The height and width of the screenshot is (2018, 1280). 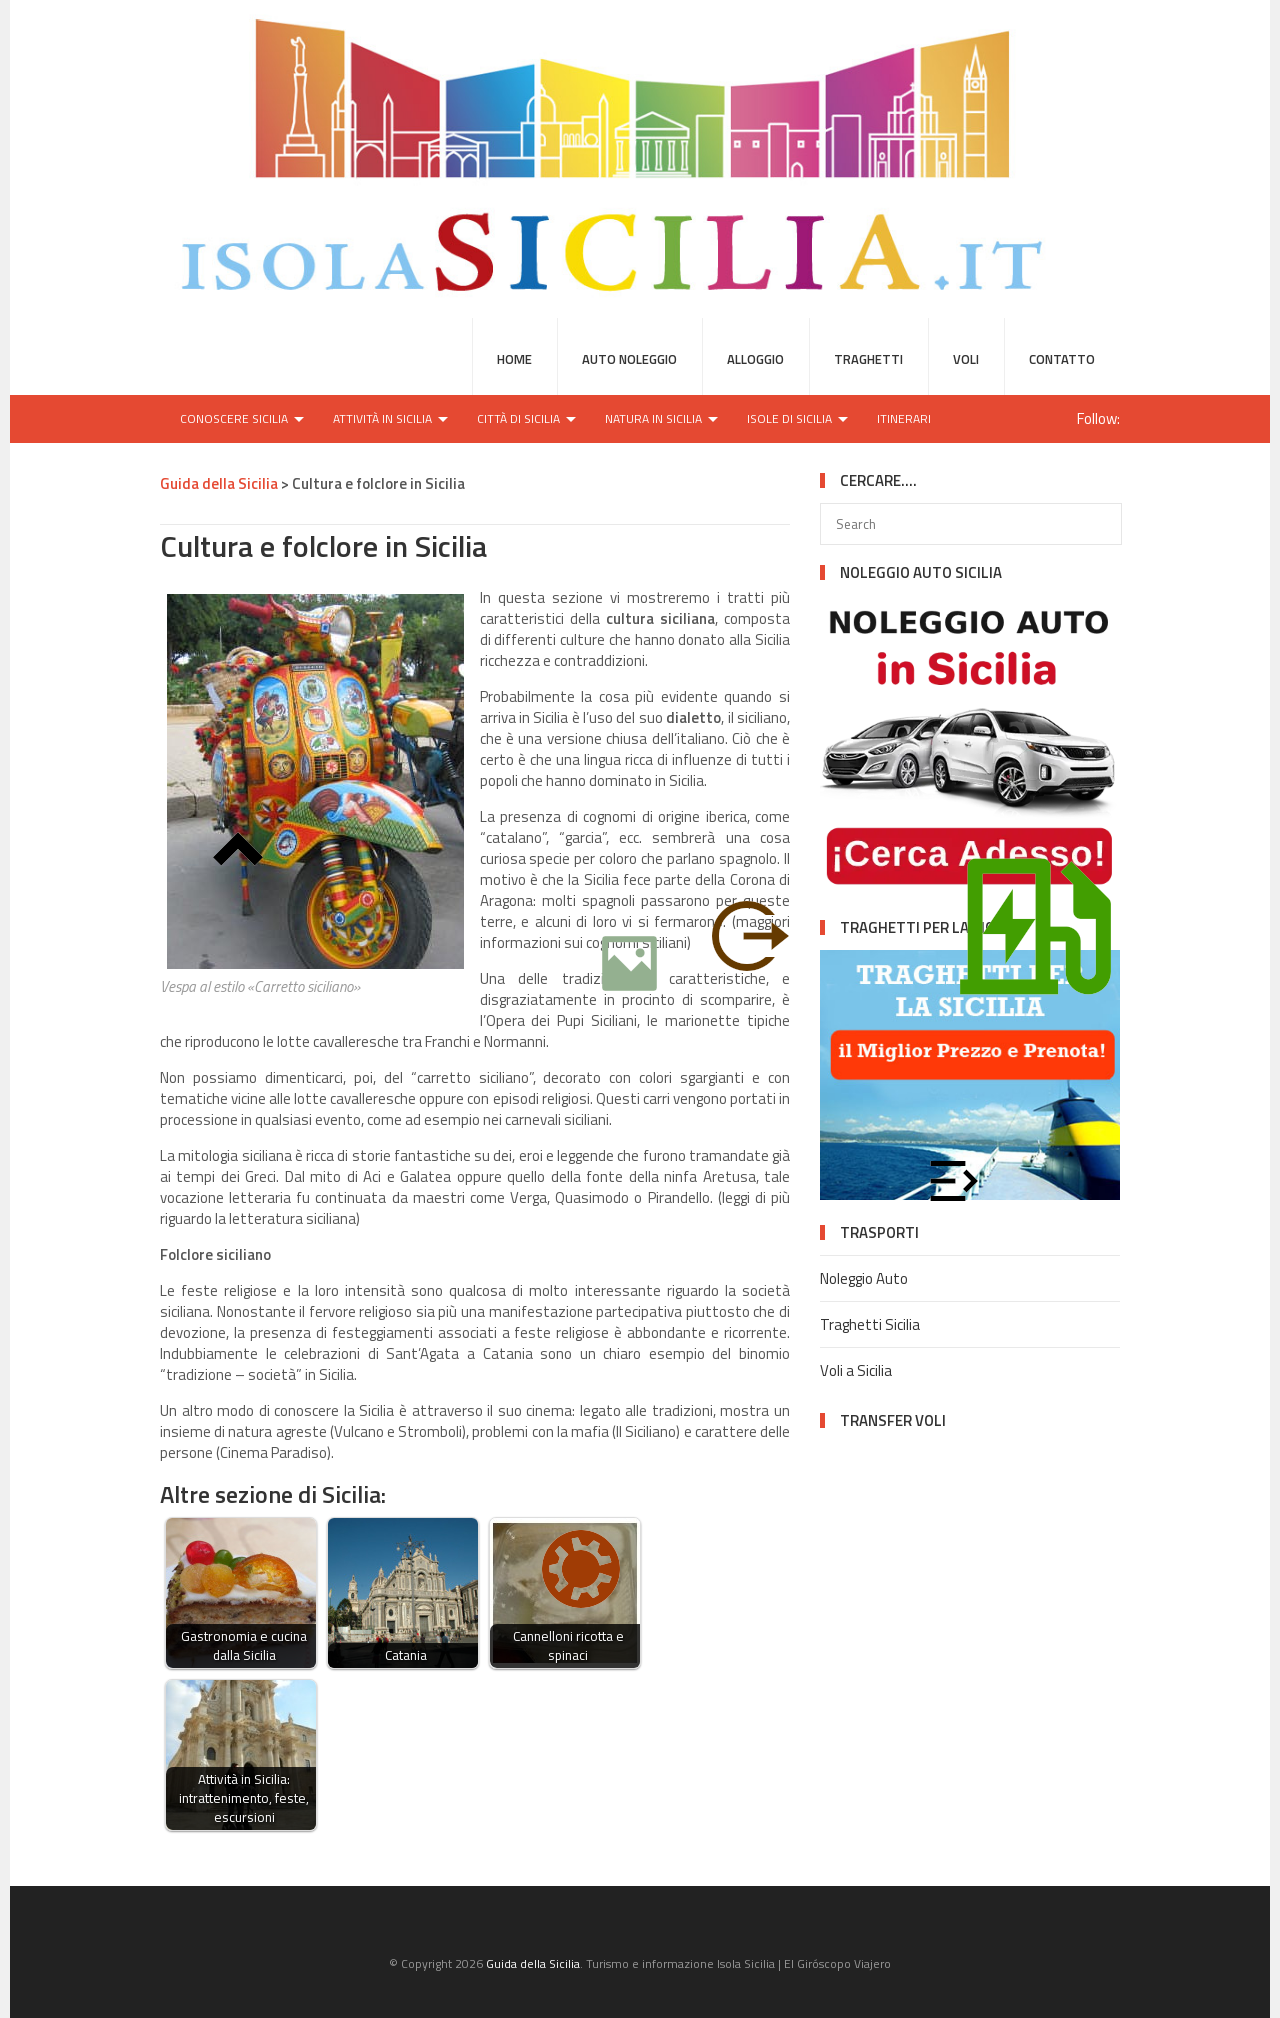 I want to click on kubuntu linux distribution logo, so click(x=581, y=1569).